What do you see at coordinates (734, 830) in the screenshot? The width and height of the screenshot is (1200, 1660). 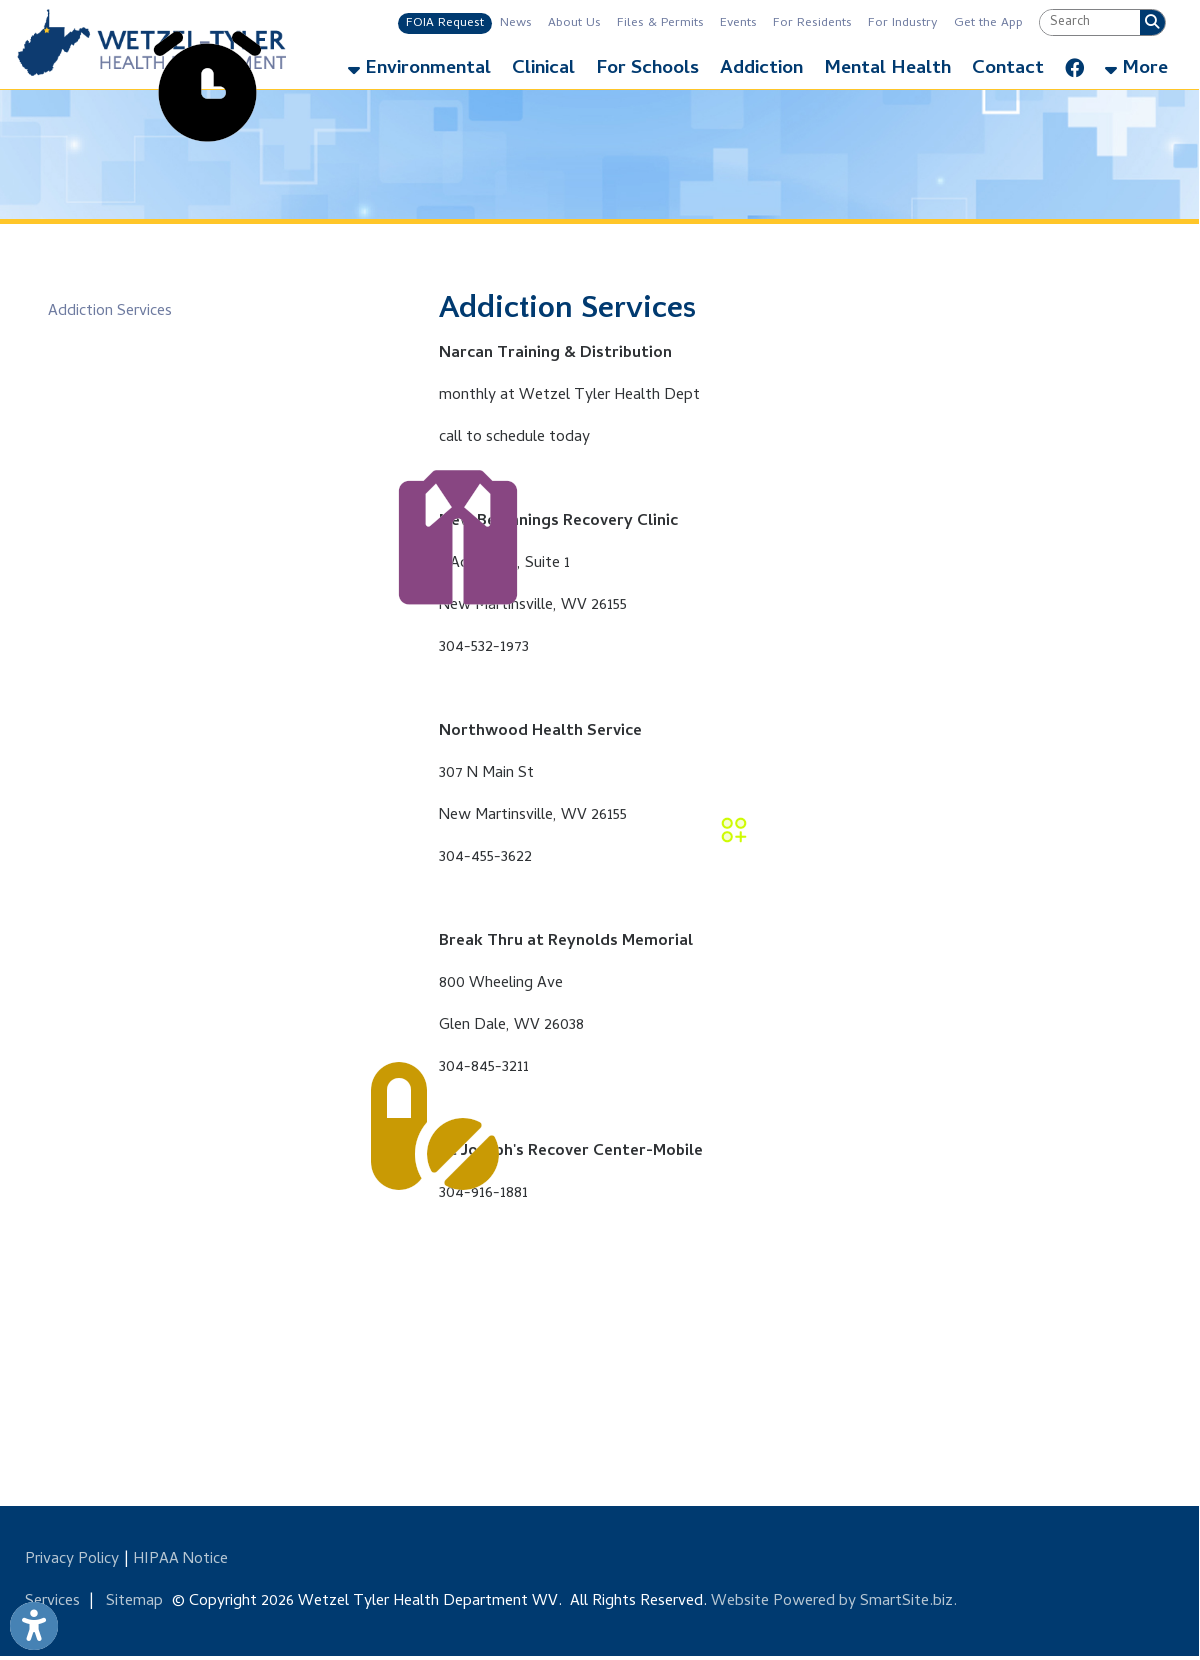 I see `add a new item to a collection` at bounding box center [734, 830].